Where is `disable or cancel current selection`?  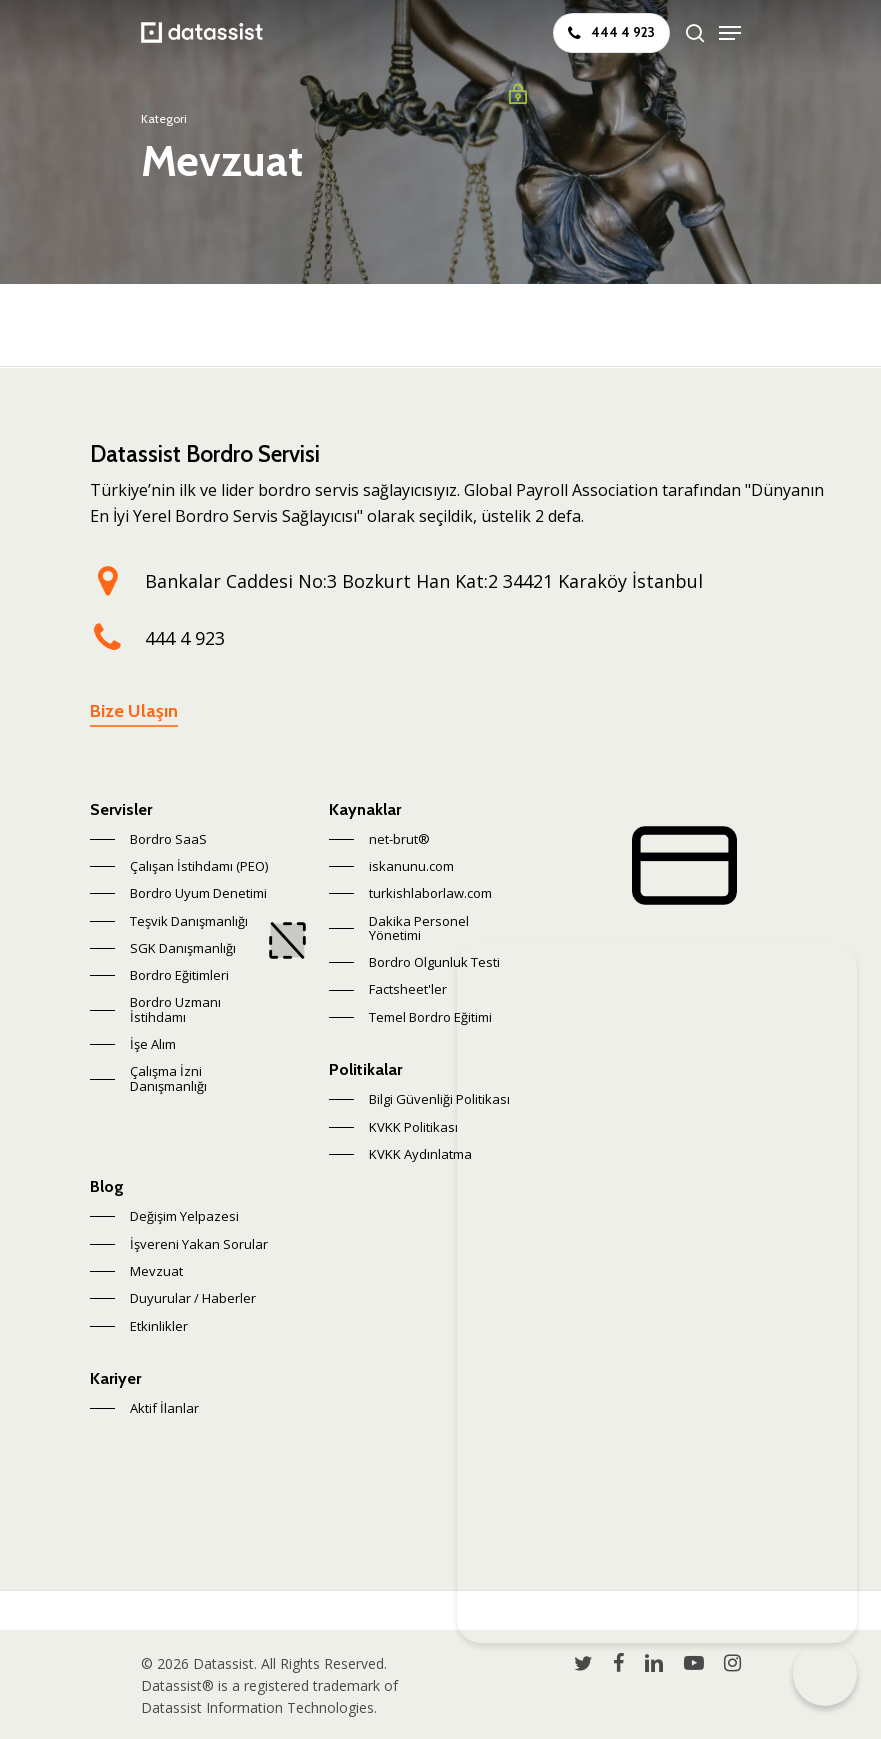 disable or cancel current selection is located at coordinates (287, 940).